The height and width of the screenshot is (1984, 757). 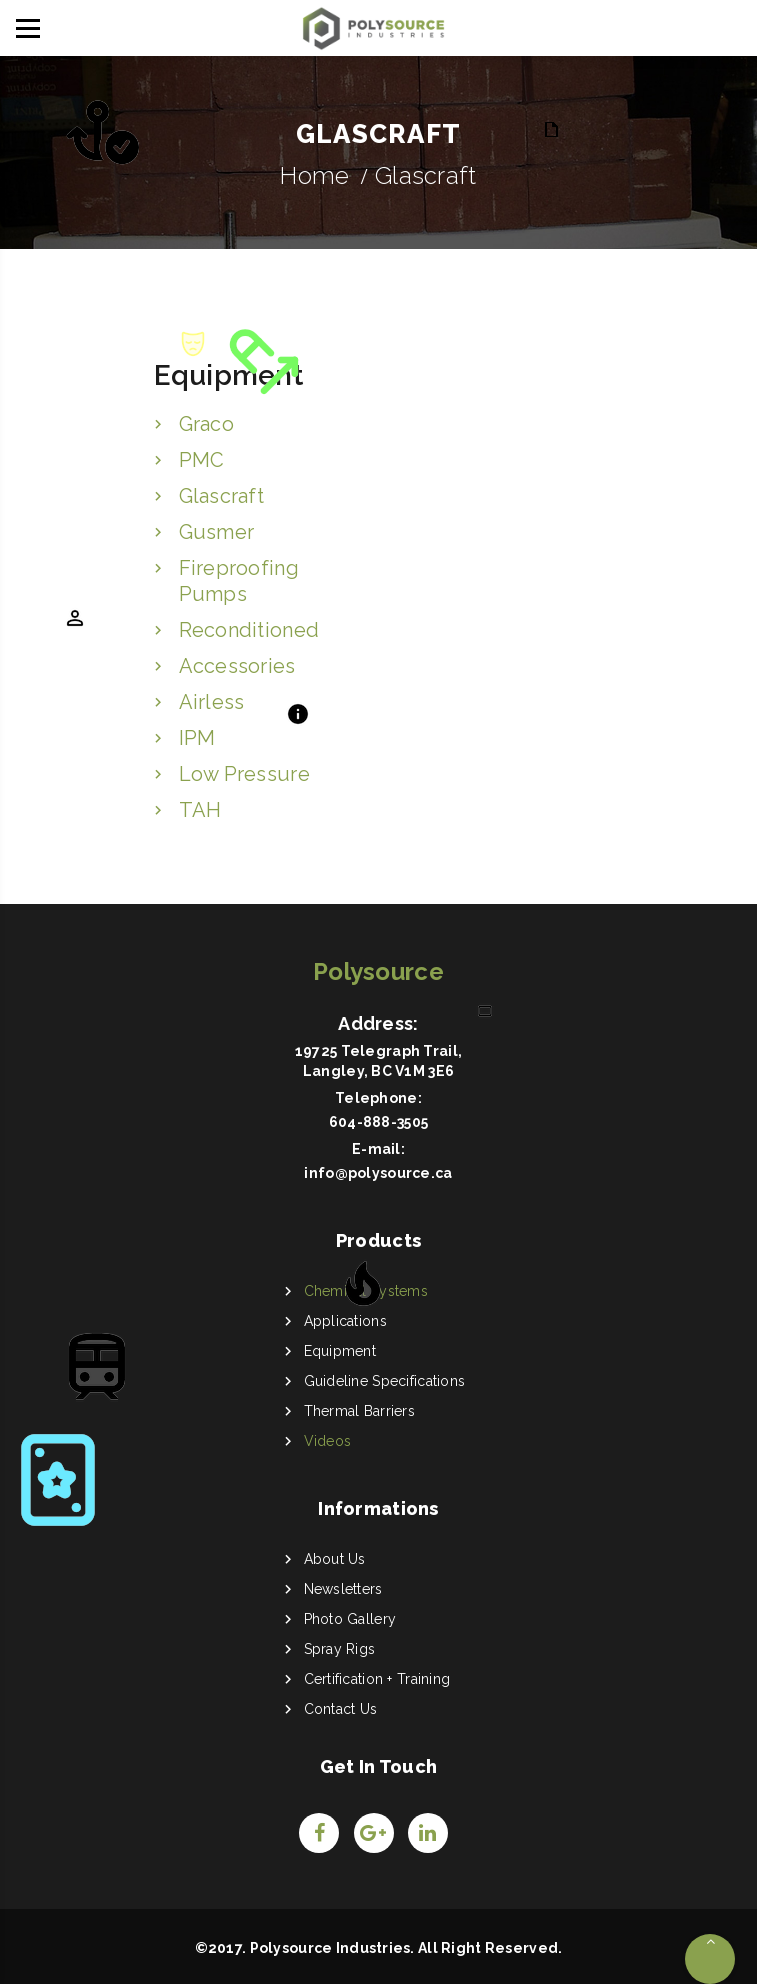 What do you see at coordinates (551, 129) in the screenshot?
I see `insert or attach a file` at bounding box center [551, 129].